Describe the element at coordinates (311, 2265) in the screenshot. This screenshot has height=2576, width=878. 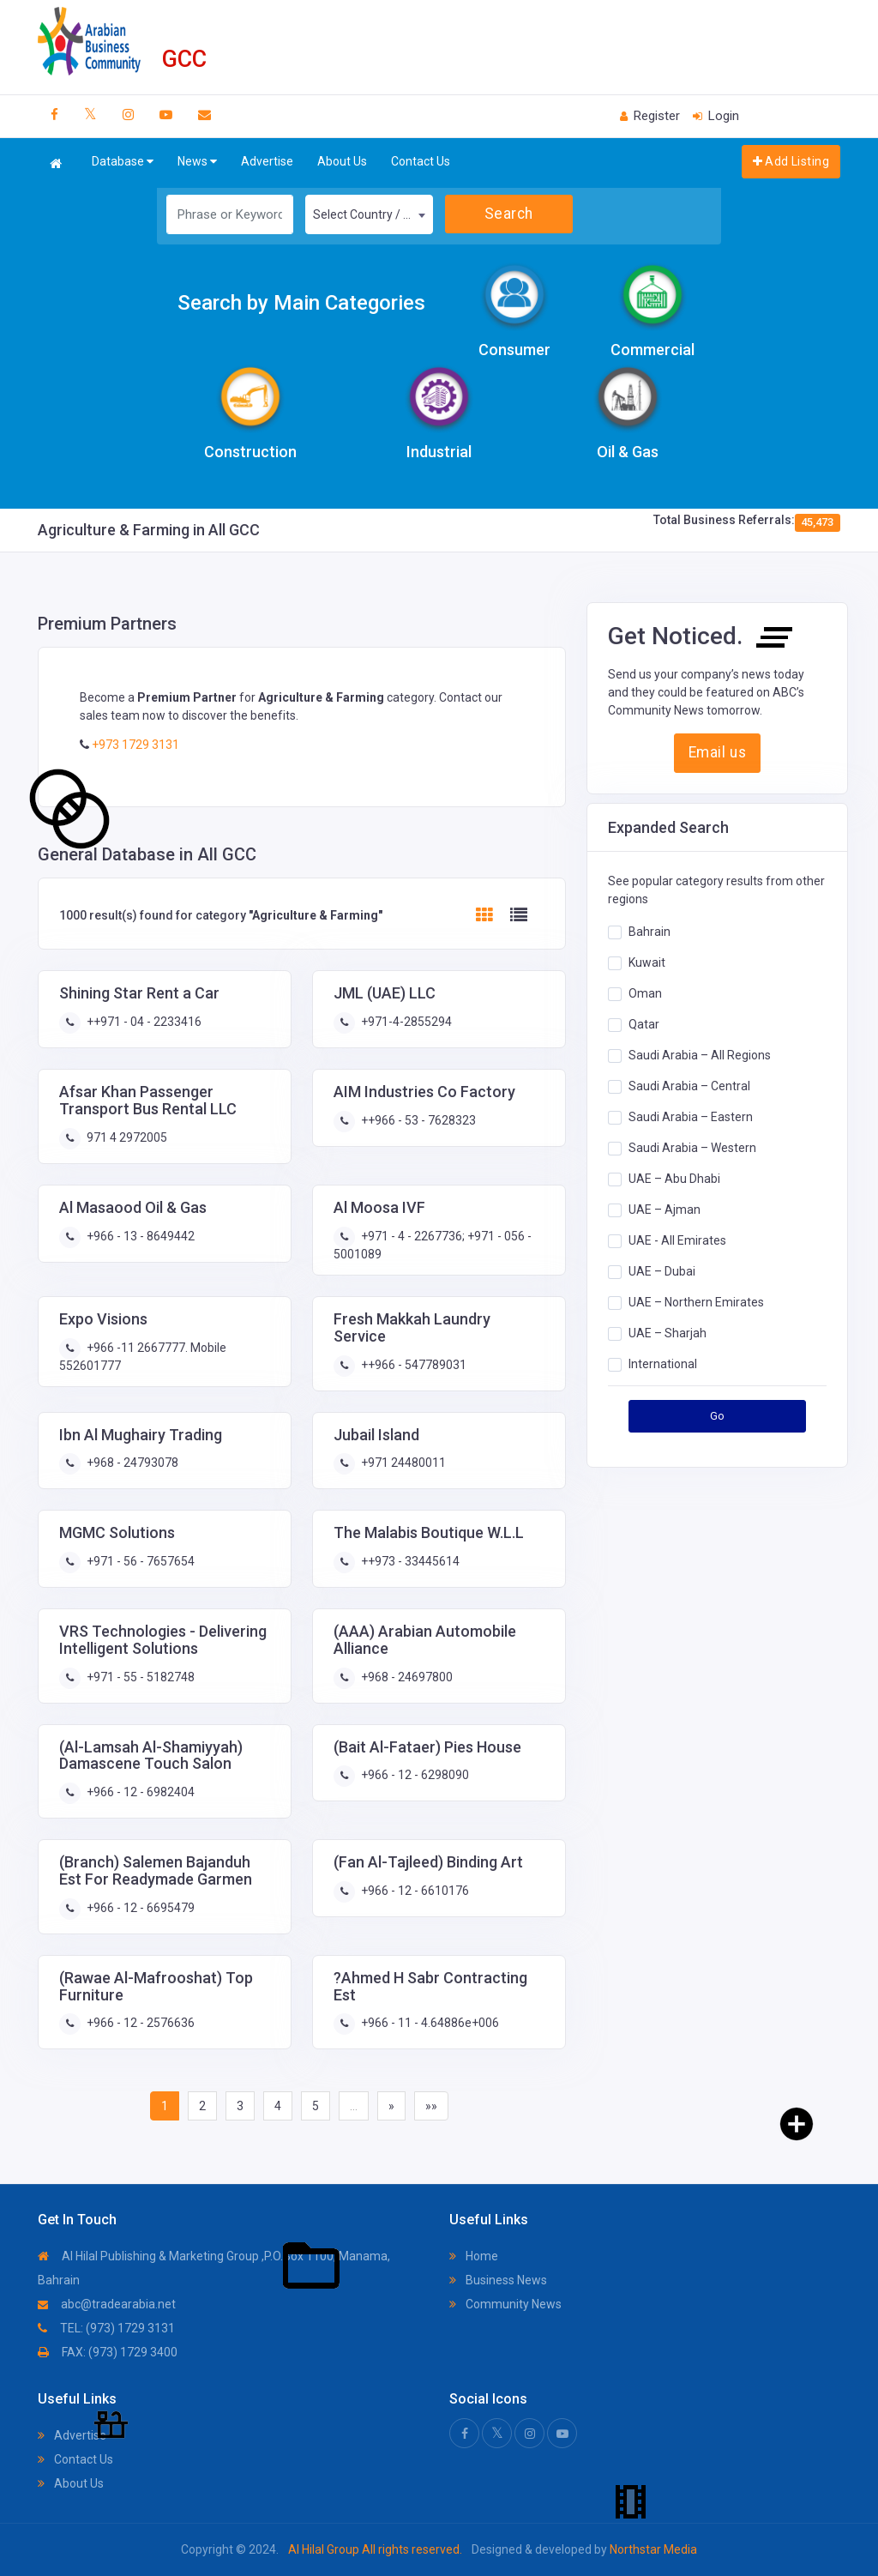
I see `open or access a folder` at that location.